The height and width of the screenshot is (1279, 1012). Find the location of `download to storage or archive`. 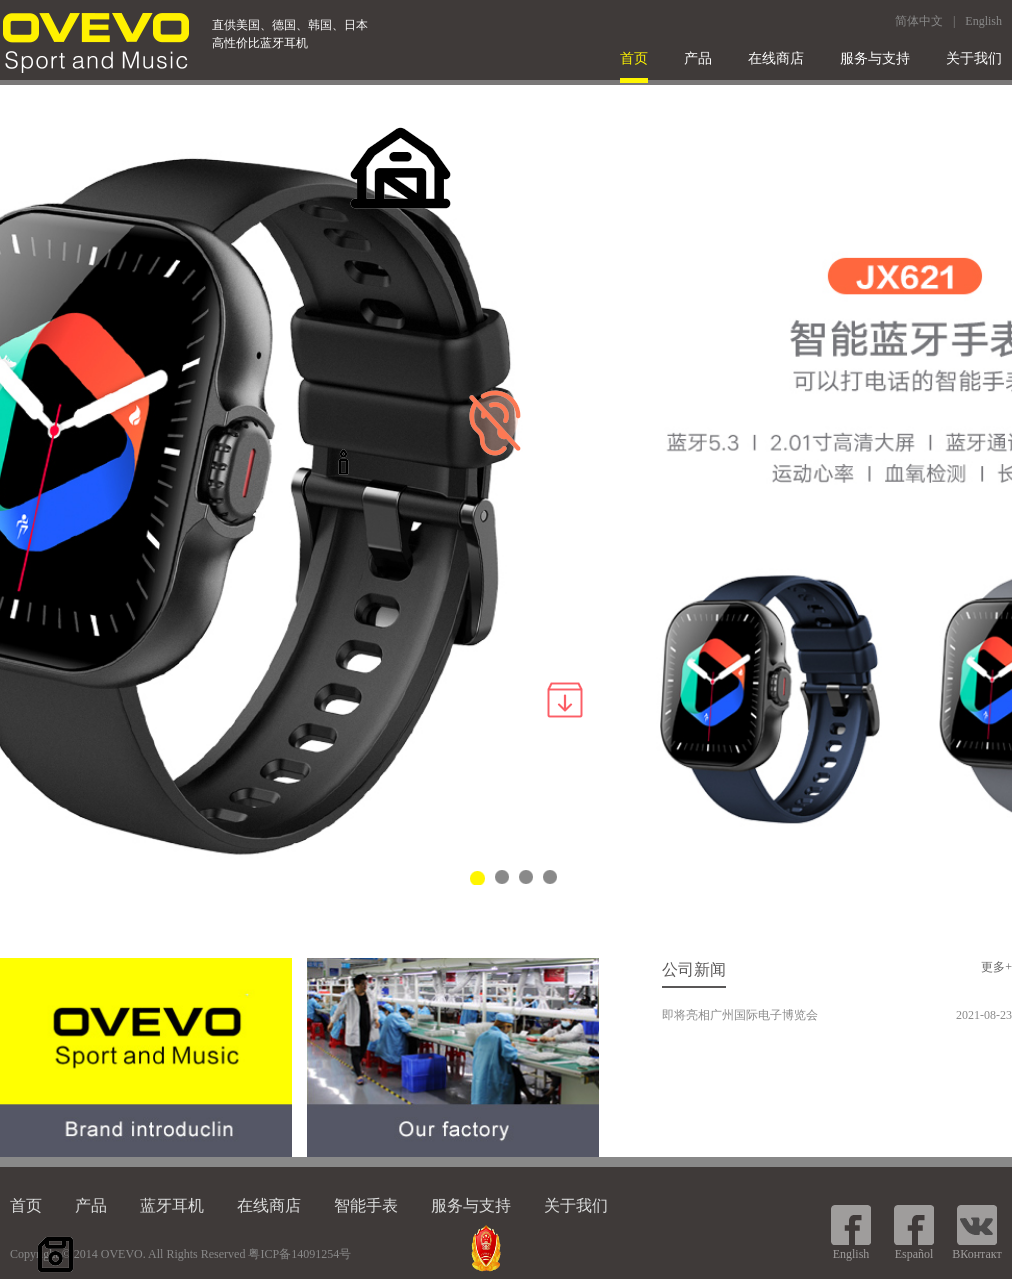

download to storage or archive is located at coordinates (565, 700).